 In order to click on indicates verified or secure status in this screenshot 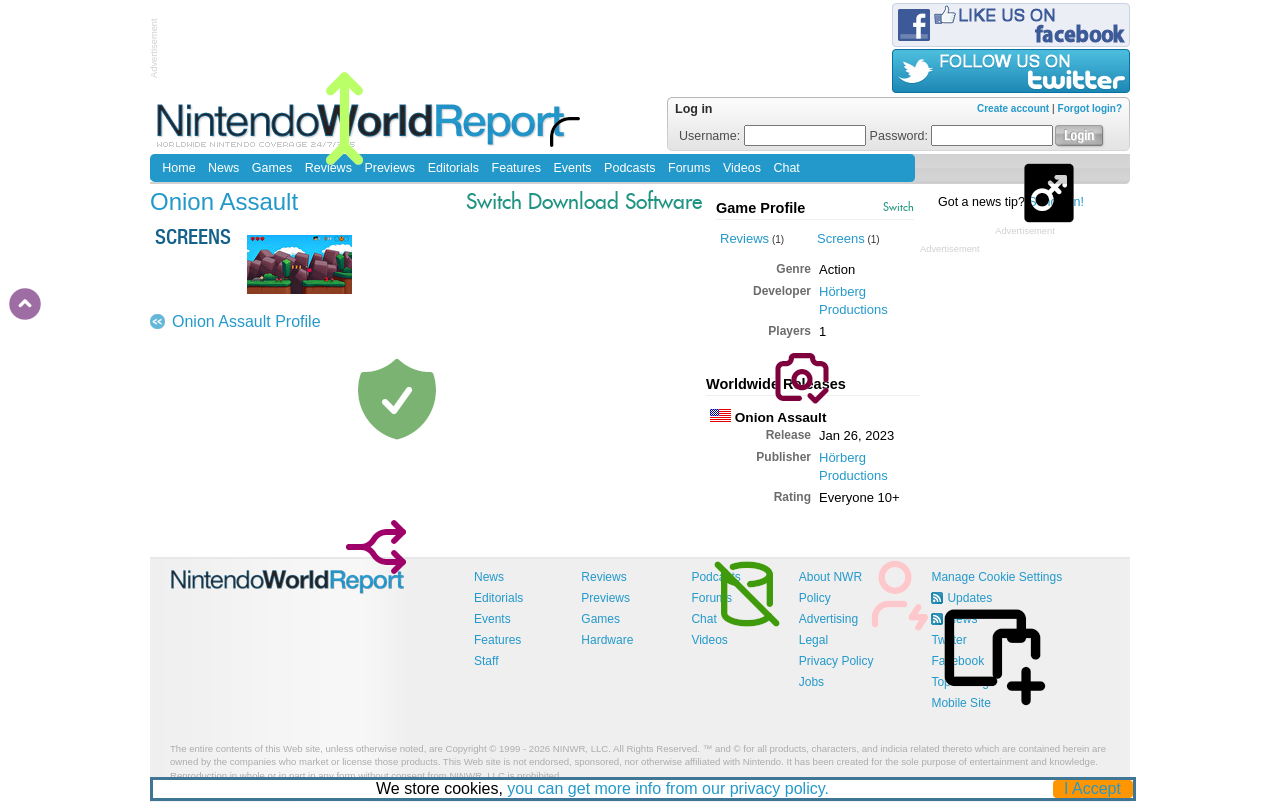, I will do `click(397, 399)`.